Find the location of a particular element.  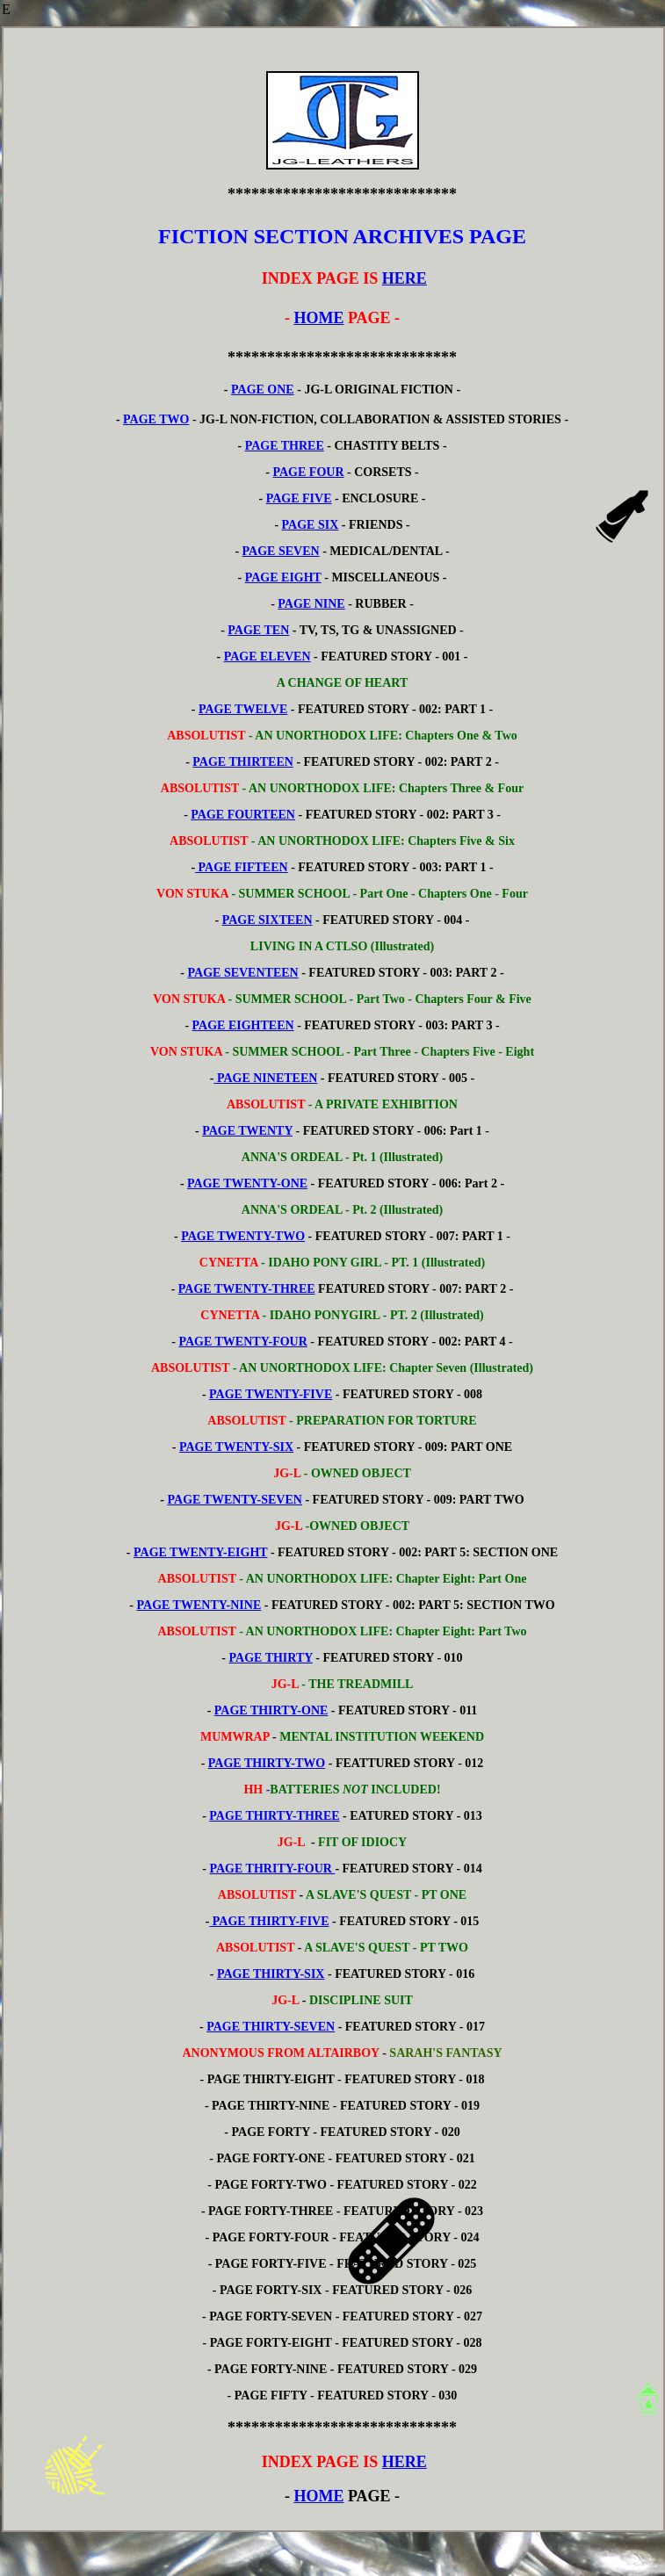

yarn or wool crafting material indicator is located at coordinates (76, 2465).